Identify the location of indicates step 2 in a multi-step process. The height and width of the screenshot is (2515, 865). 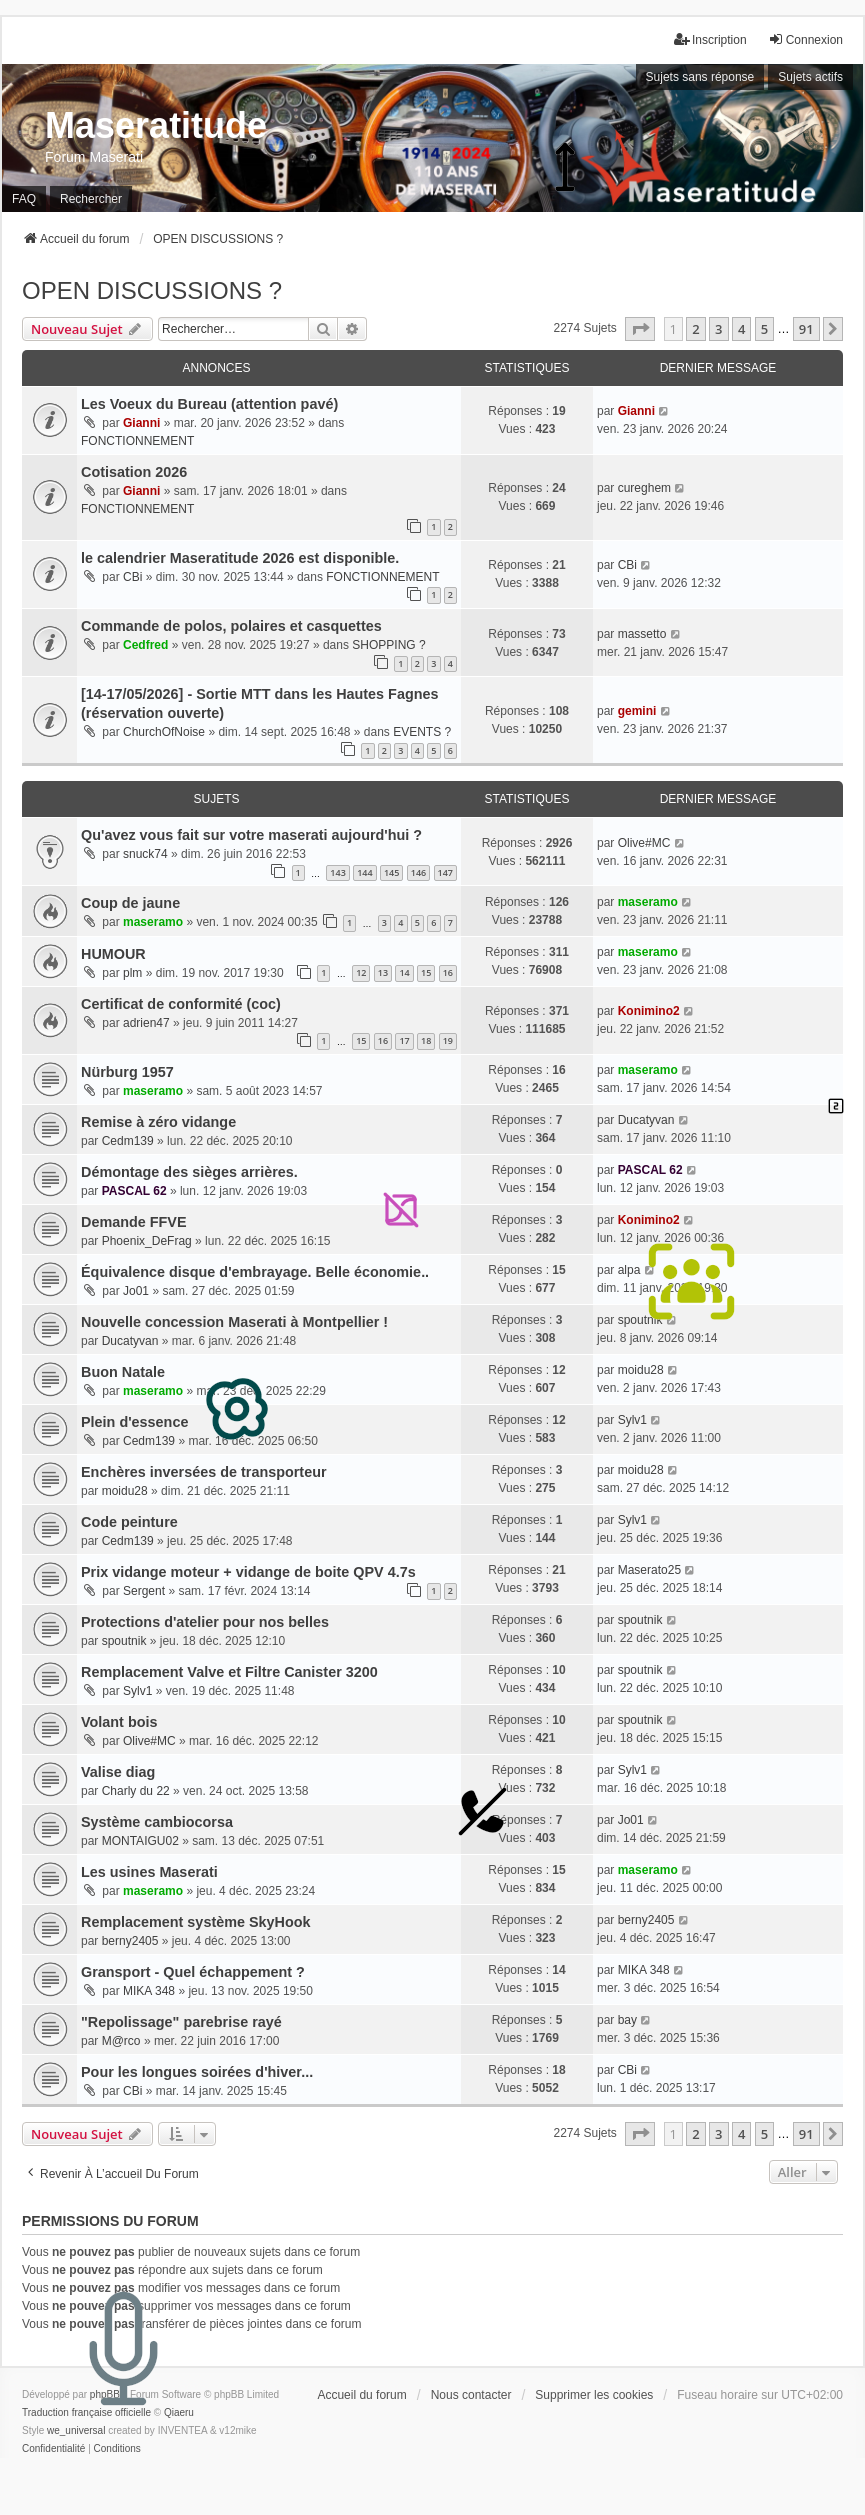
(836, 1106).